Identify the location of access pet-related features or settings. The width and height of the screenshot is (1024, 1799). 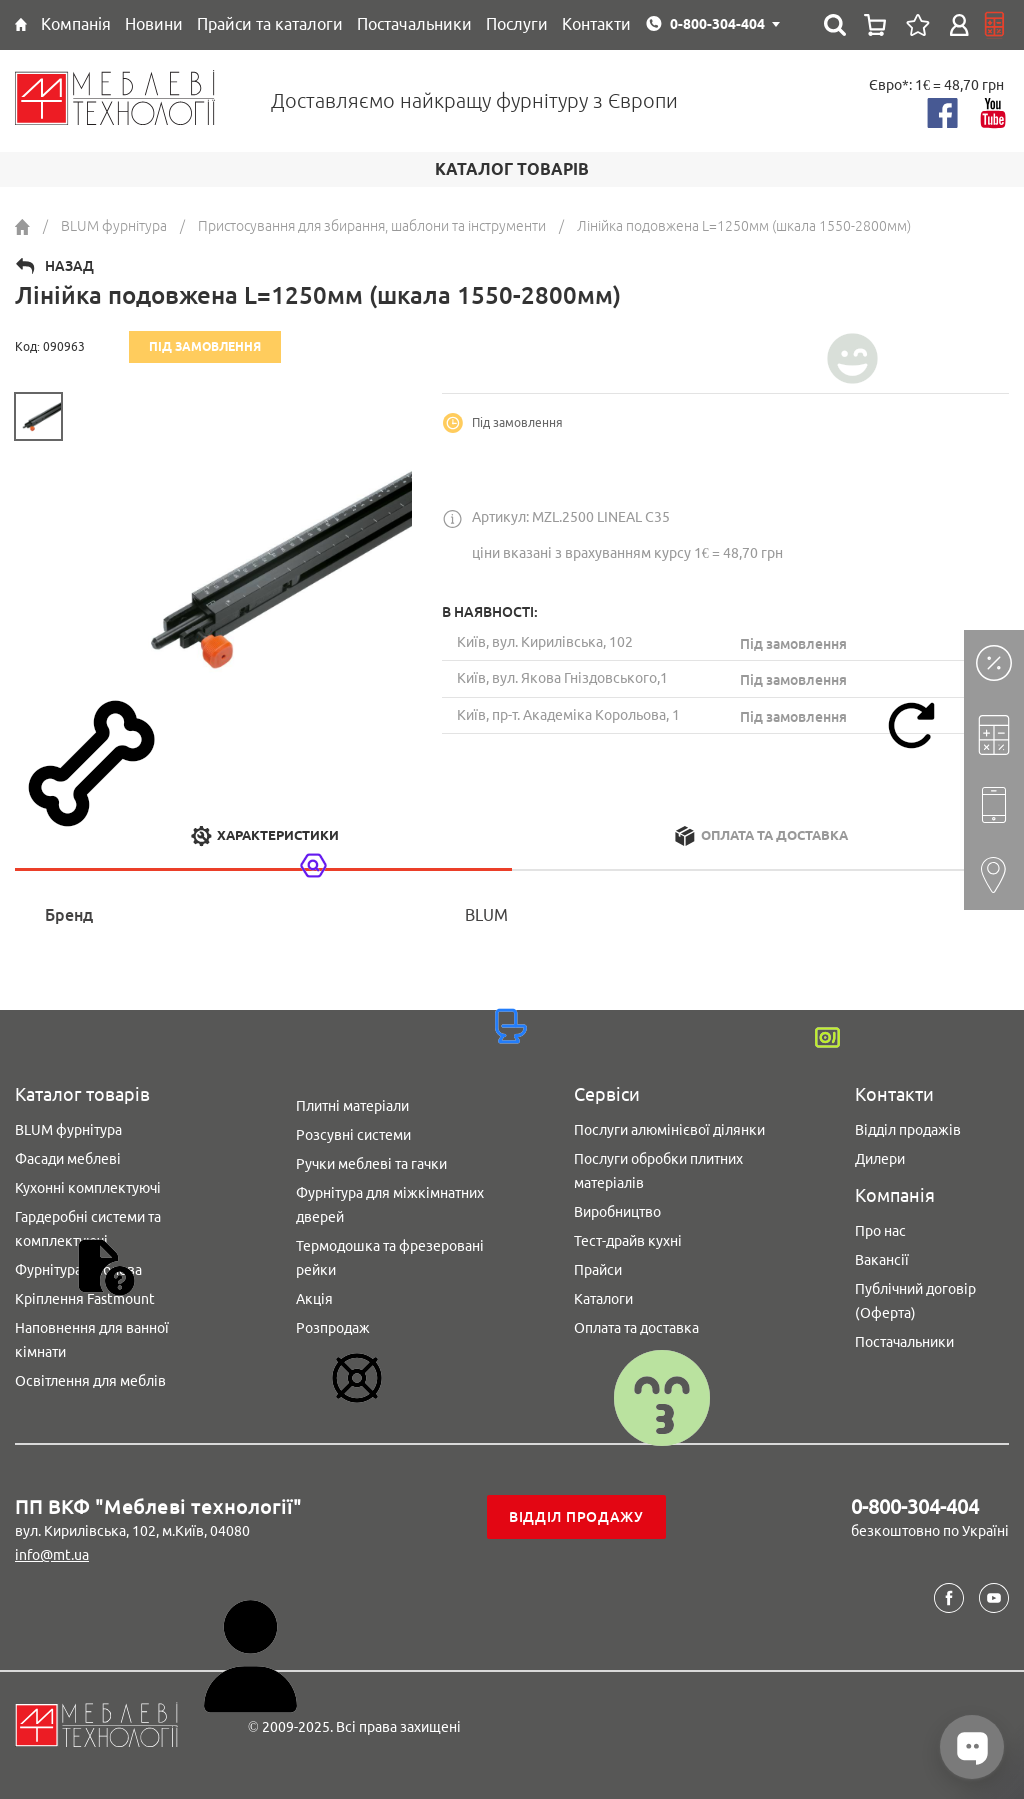
(91, 763).